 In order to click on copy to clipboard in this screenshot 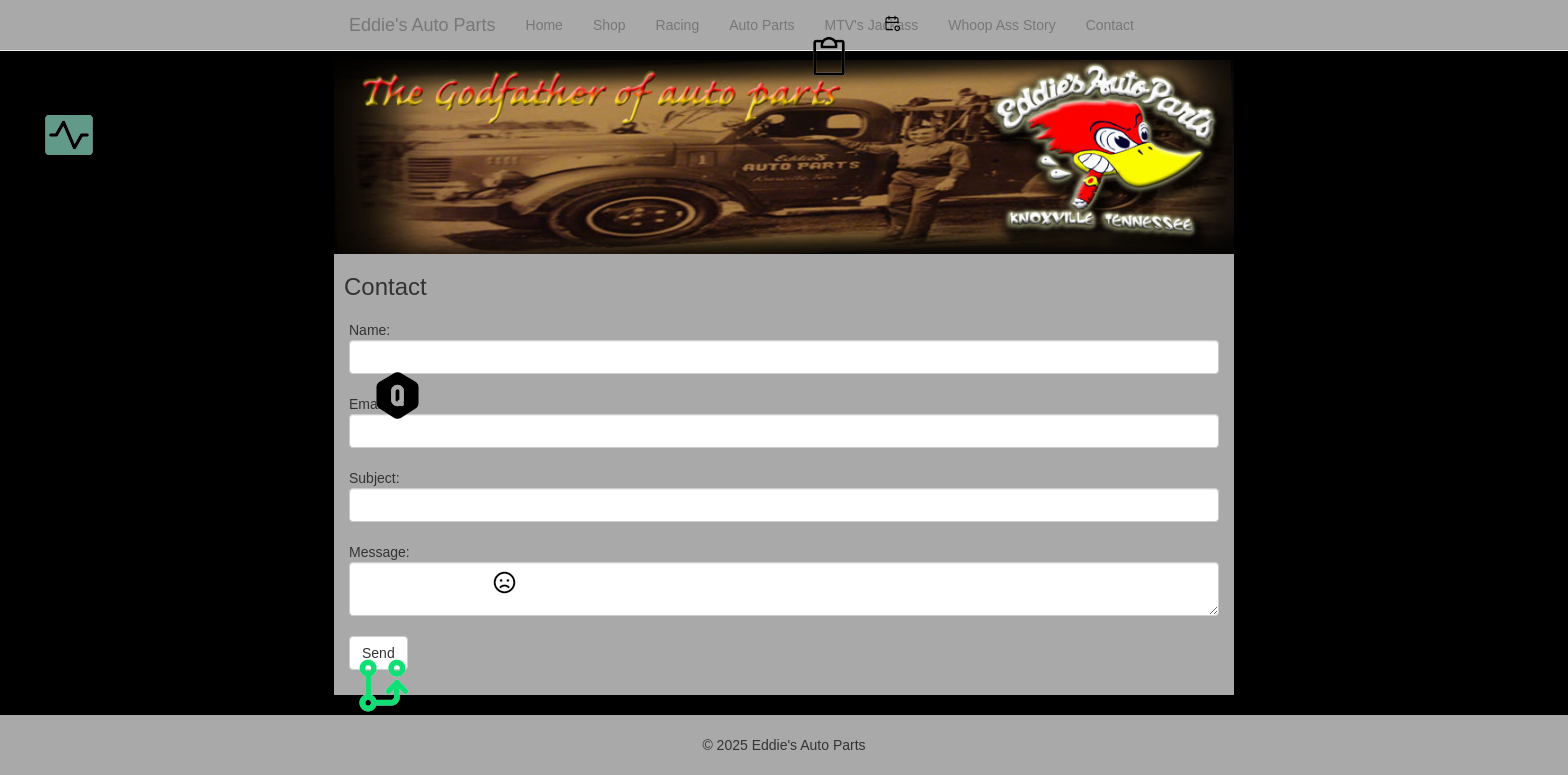, I will do `click(829, 57)`.